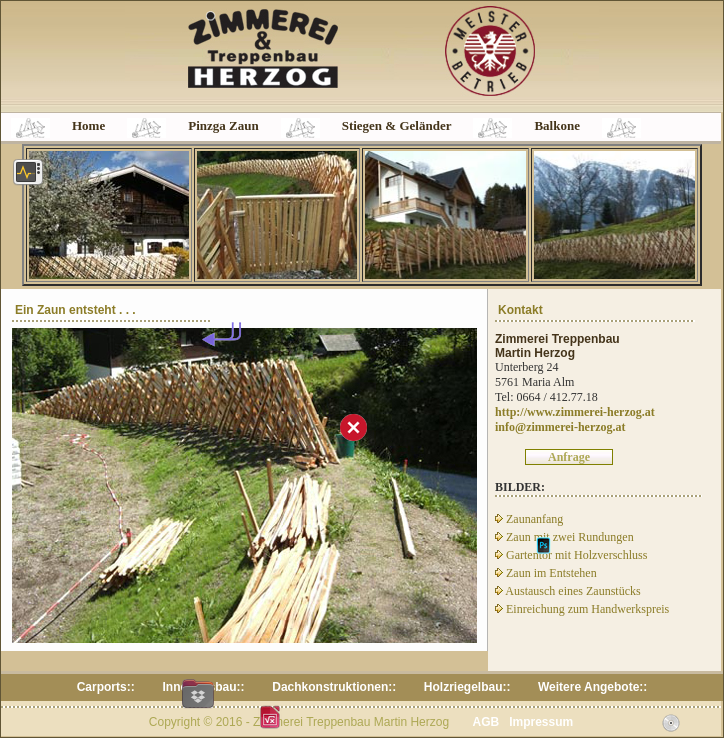 This screenshot has width=724, height=738. I want to click on open libreoffice math equation editor, so click(270, 717).